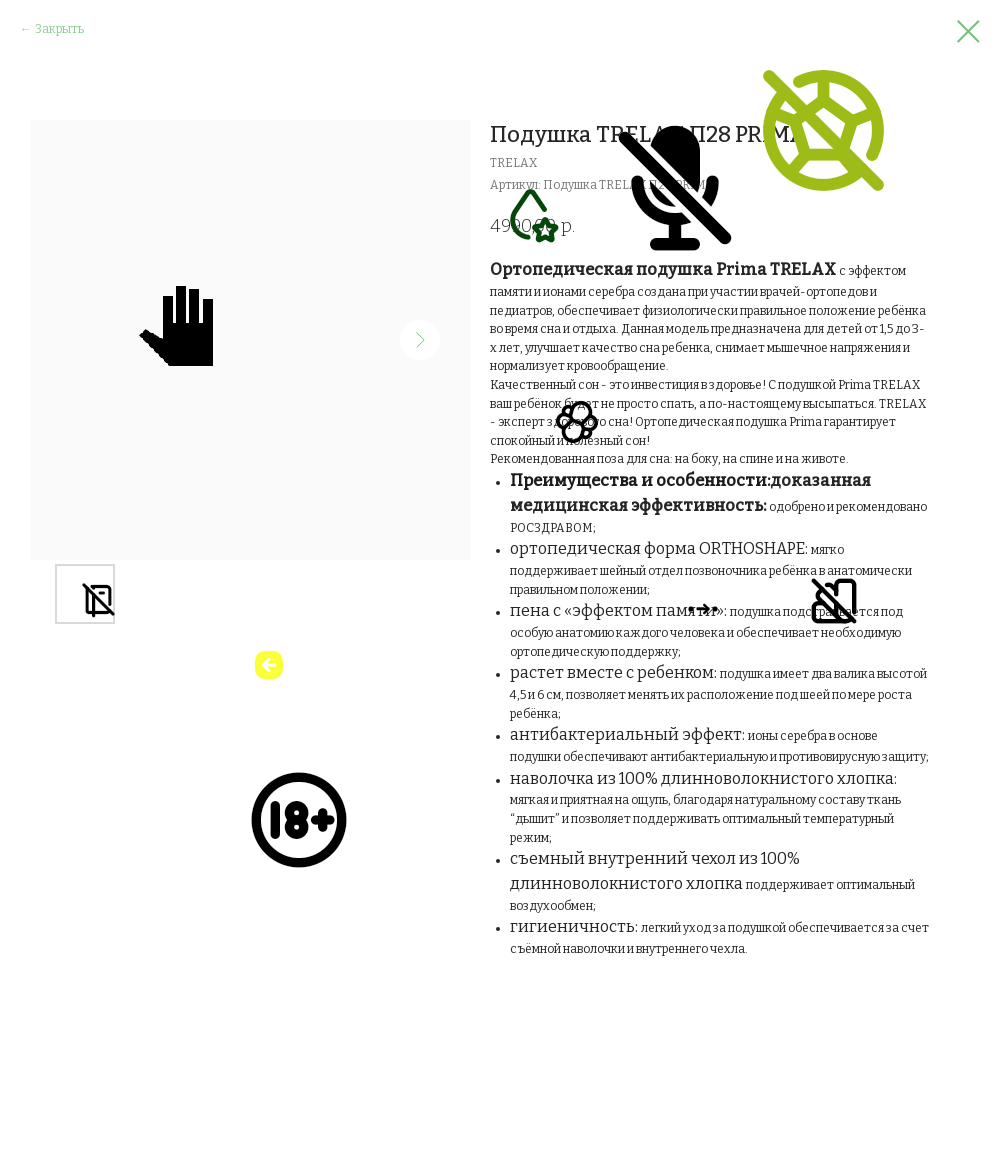  I want to click on go back to the previous screen, so click(269, 665).